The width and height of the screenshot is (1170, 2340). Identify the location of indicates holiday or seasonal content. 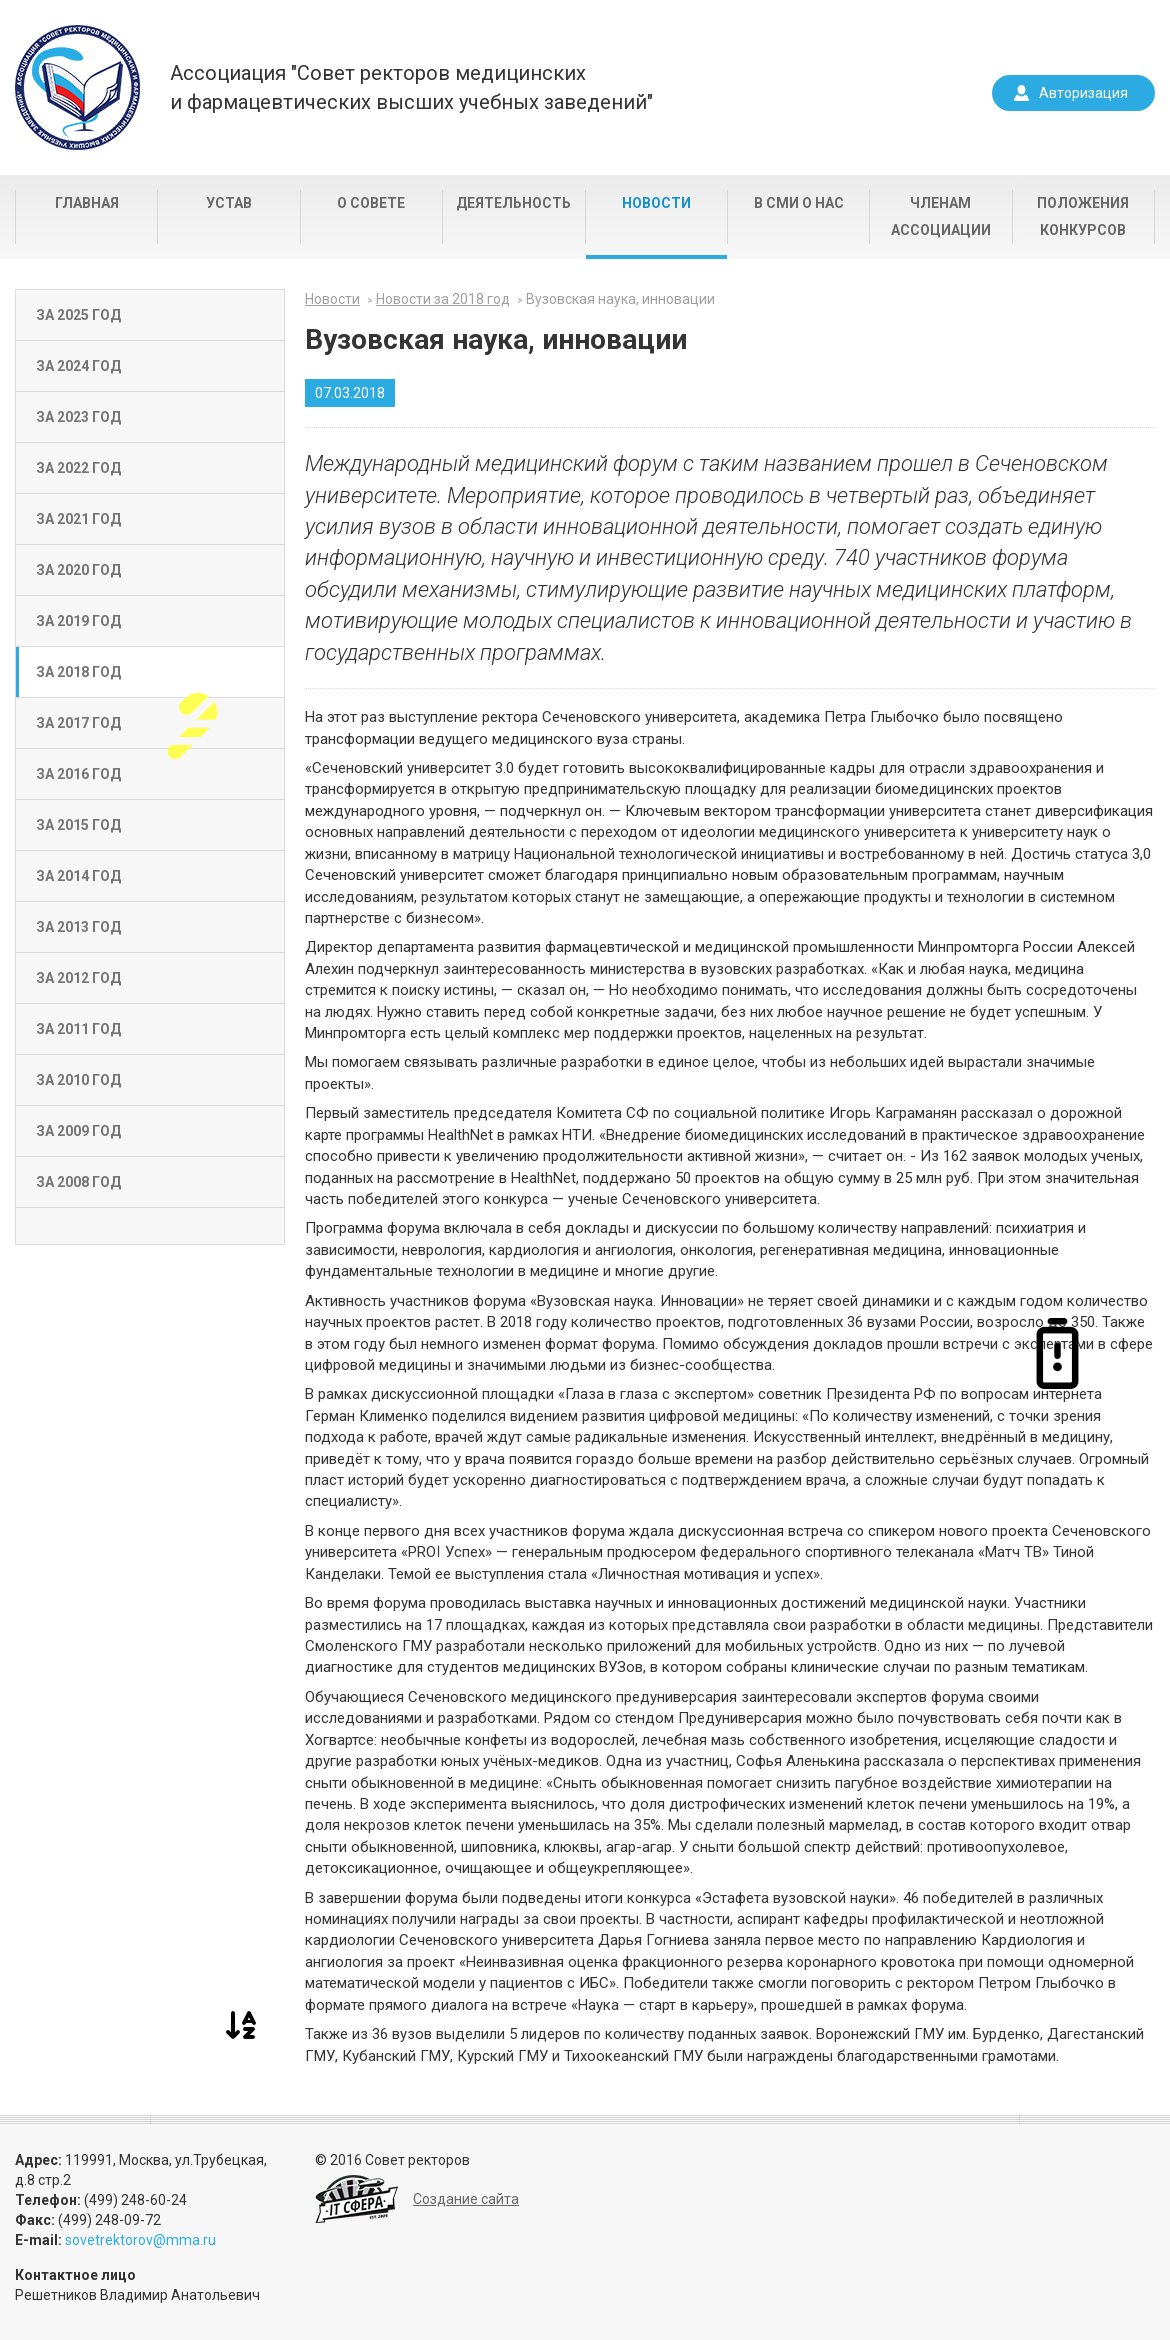
(190, 727).